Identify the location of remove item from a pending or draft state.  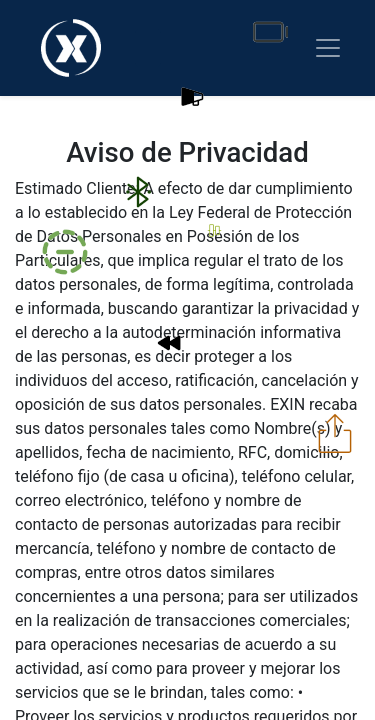
(65, 252).